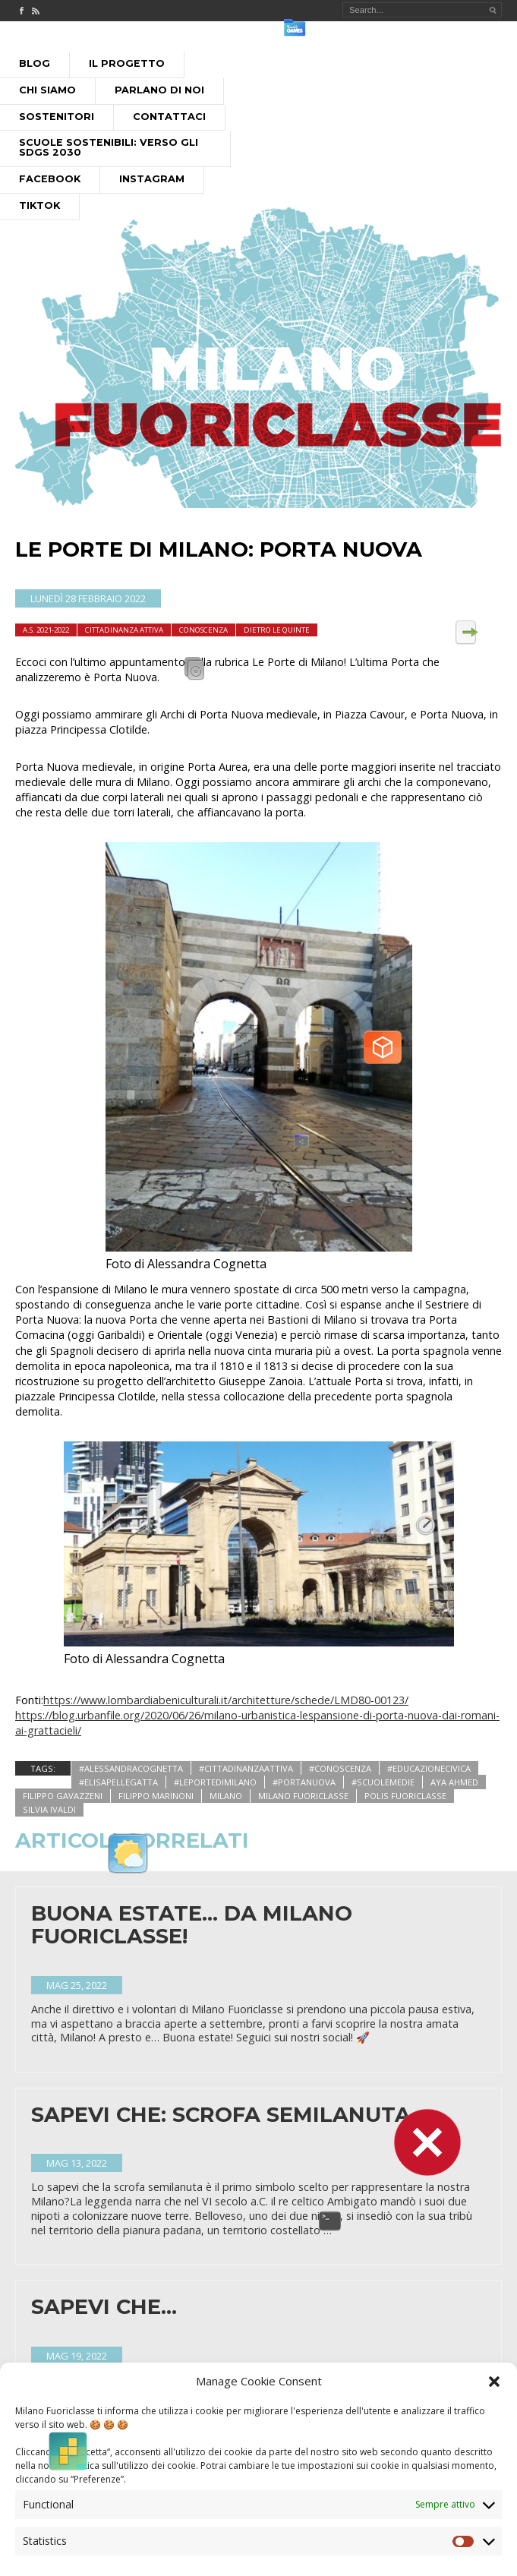 The image size is (517, 2576). What do you see at coordinates (383, 1046) in the screenshot?
I see `open a 3D model file in OBJ format` at bounding box center [383, 1046].